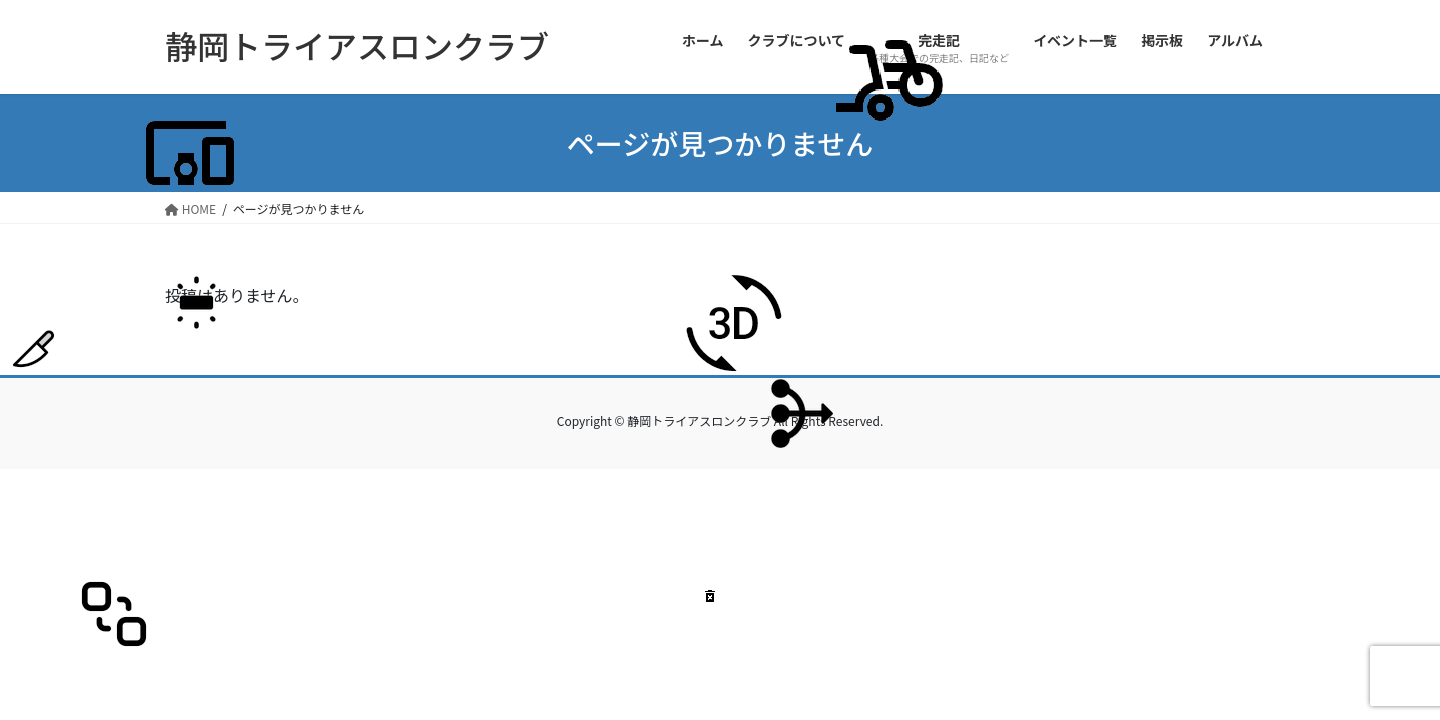  I want to click on permanently delete item, so click(710, 596).